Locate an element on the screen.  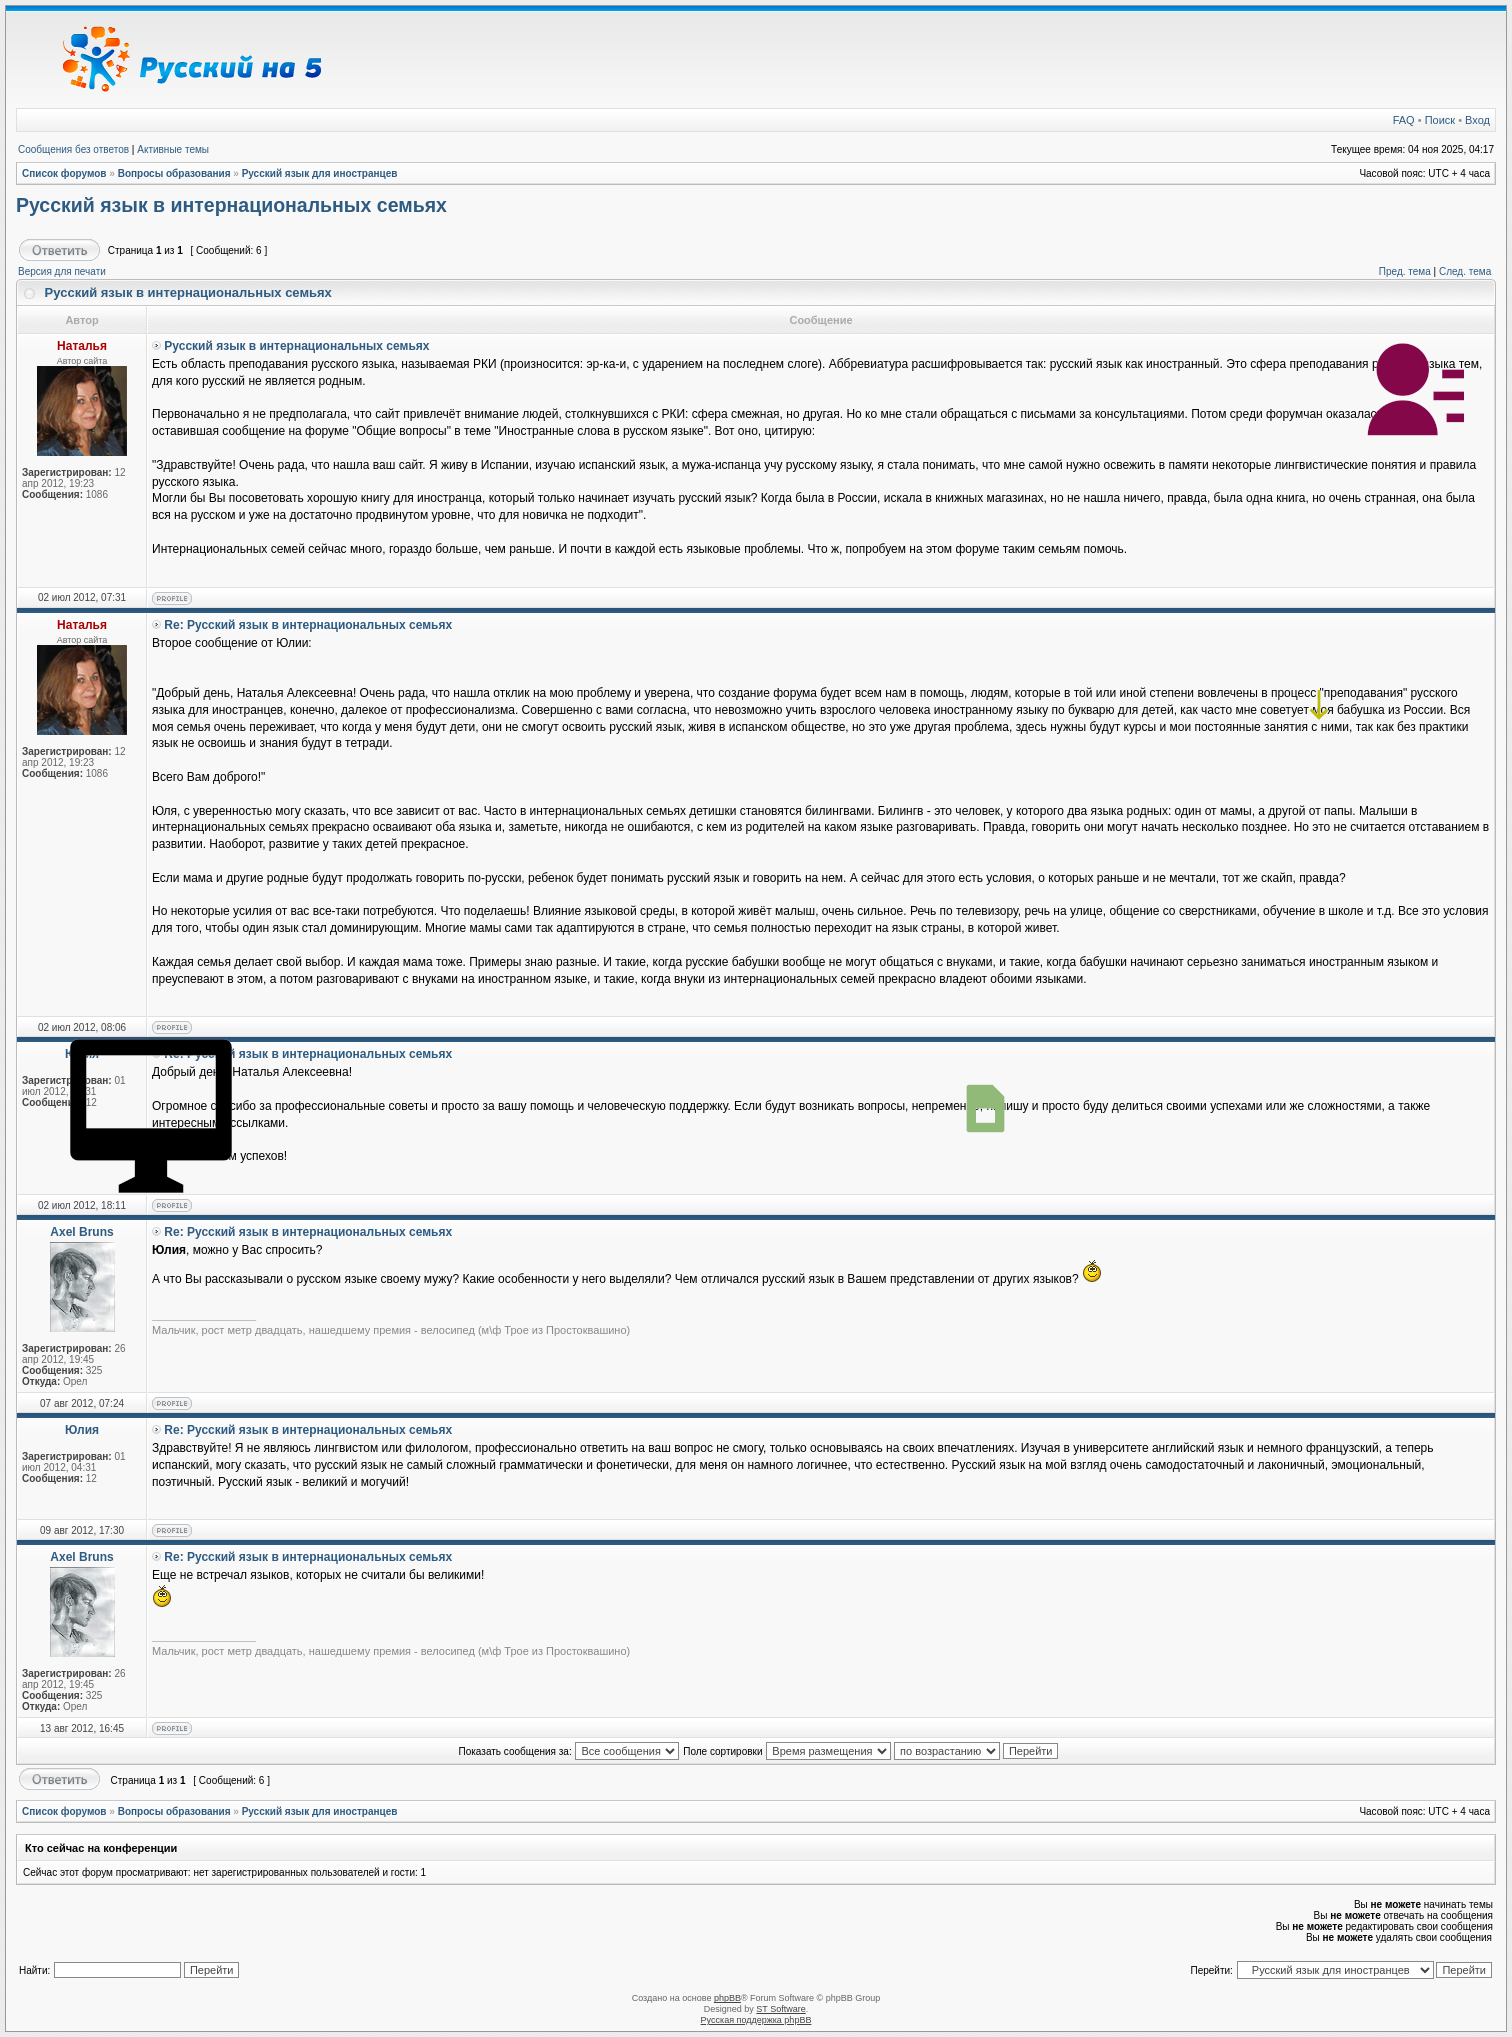
mac desktop or imac device is located at coordinates (151, 1112).